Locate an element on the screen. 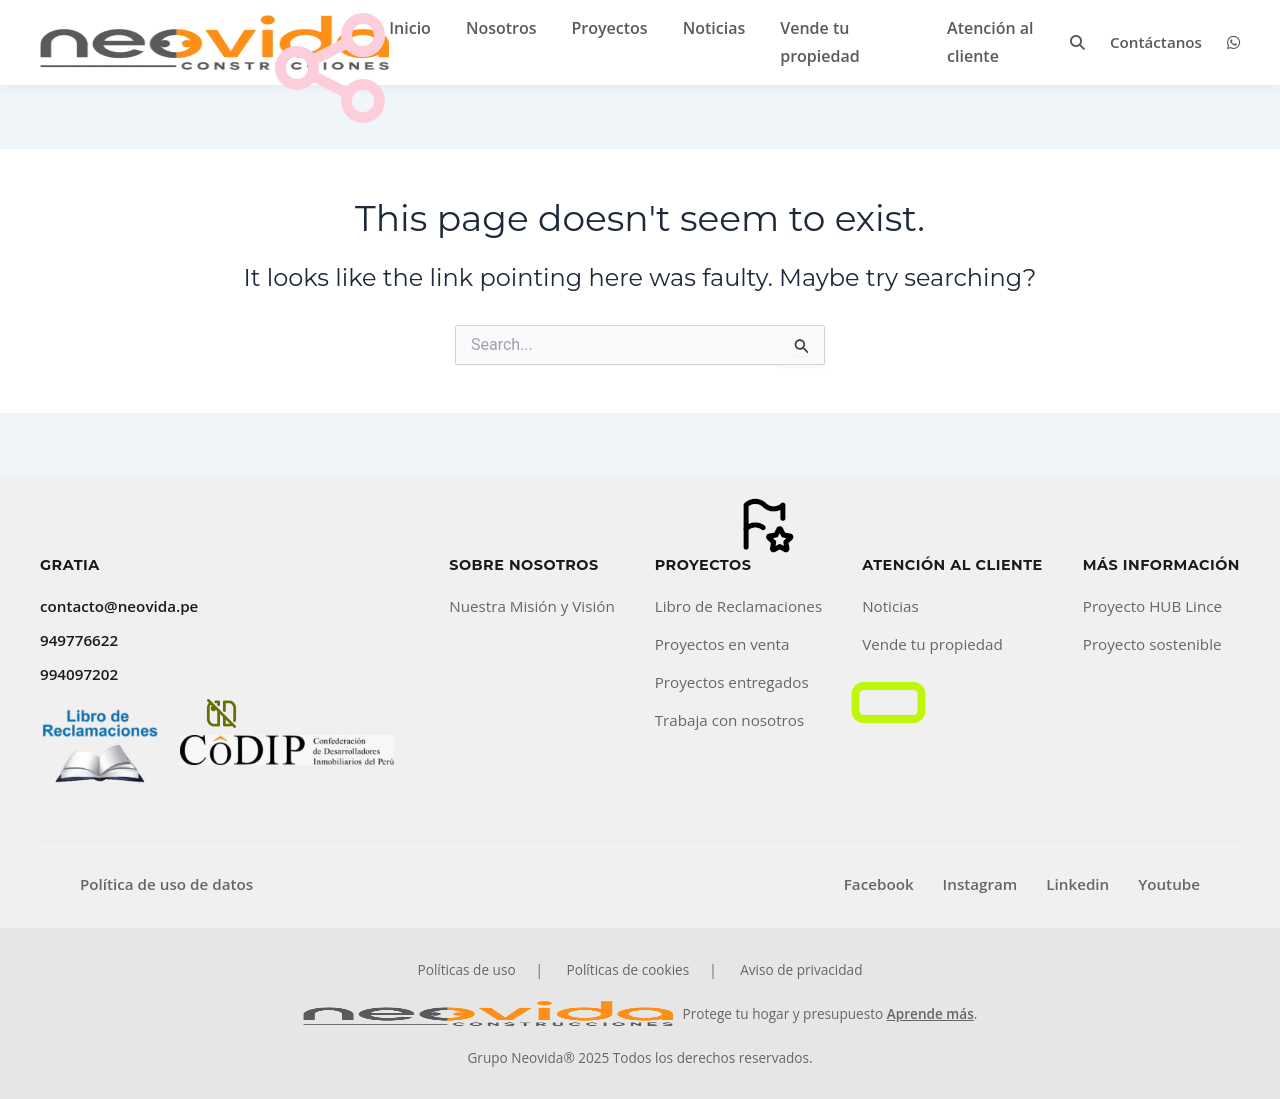 Image resolution: width=1280 pixels, height=1099 pixels. crop image to 16:9 aspect ratio is located at coordinates (888, 702).